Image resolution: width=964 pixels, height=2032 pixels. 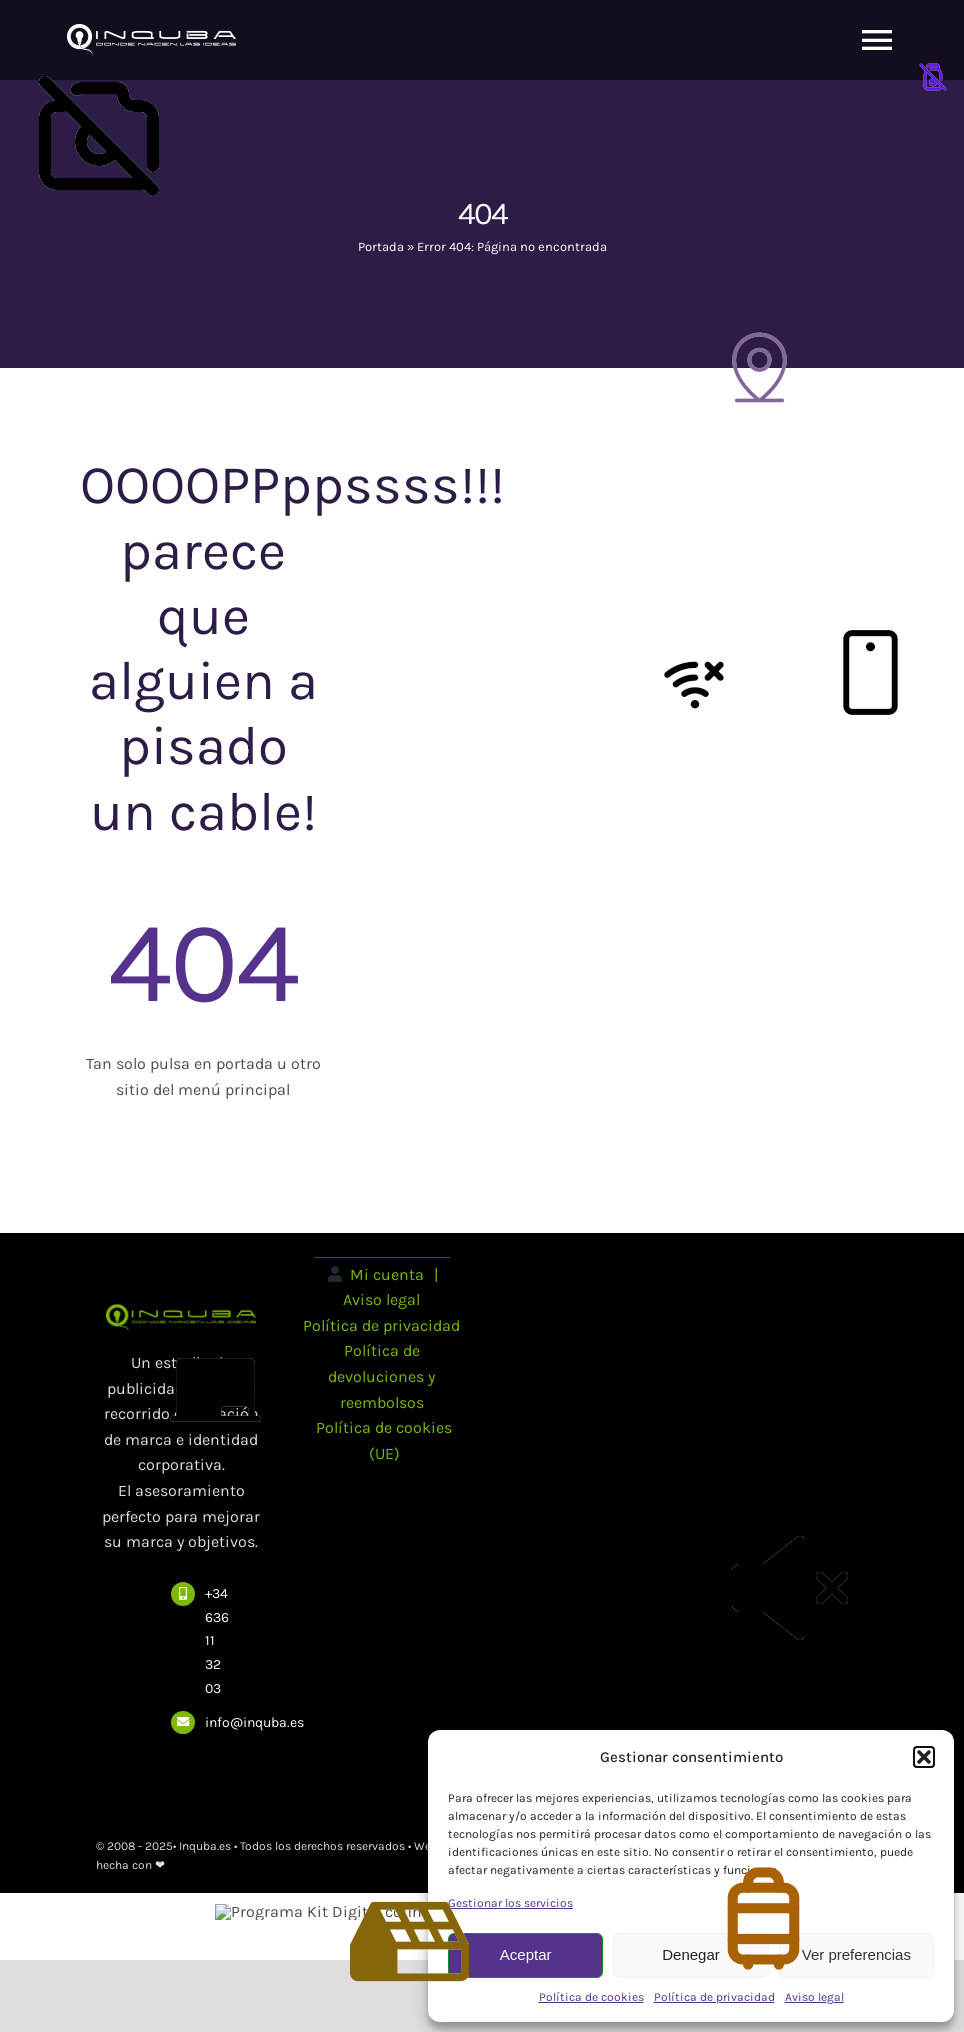 What do you see at coordinates (99, 136) in the screenshot?
I see `camera is disabled or turned off` at bounding box center [99, 136].